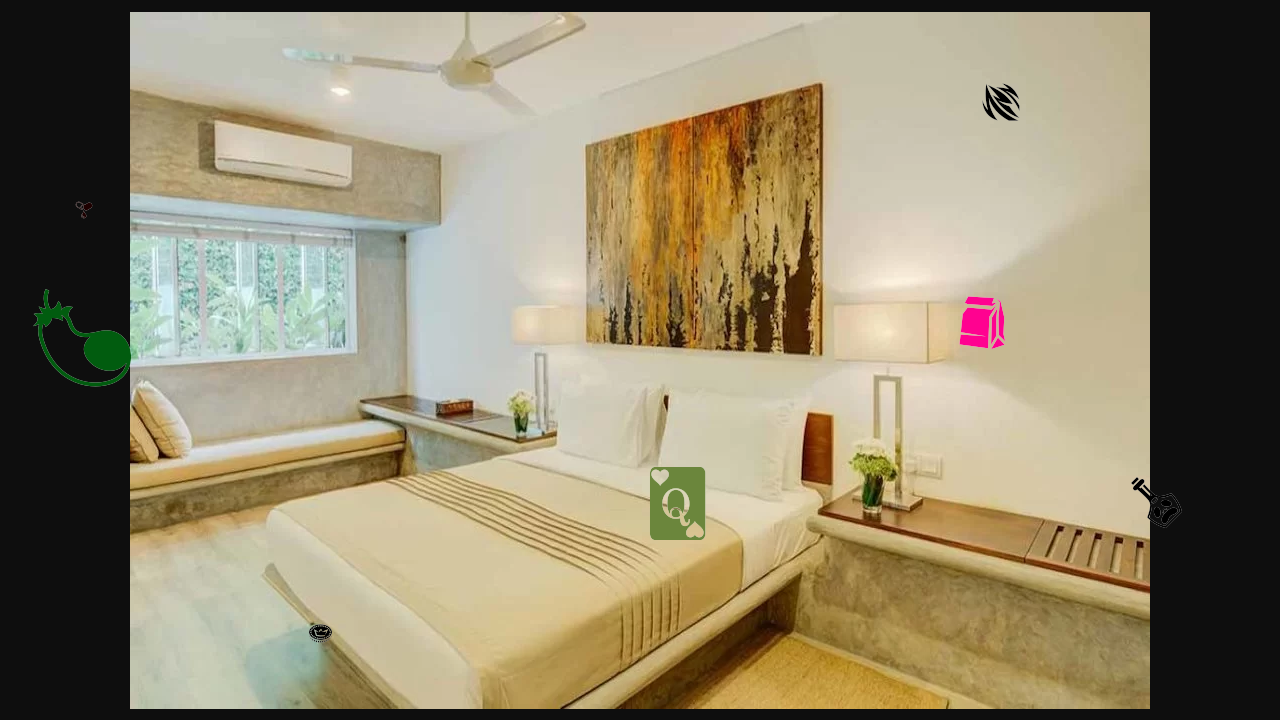 This screenshot has height=720, width=1280. What do you see at coordinates (1001, 102) in the screenshot?
I see `indicates wind or air movement effect` at bounding box center [1001, 102].